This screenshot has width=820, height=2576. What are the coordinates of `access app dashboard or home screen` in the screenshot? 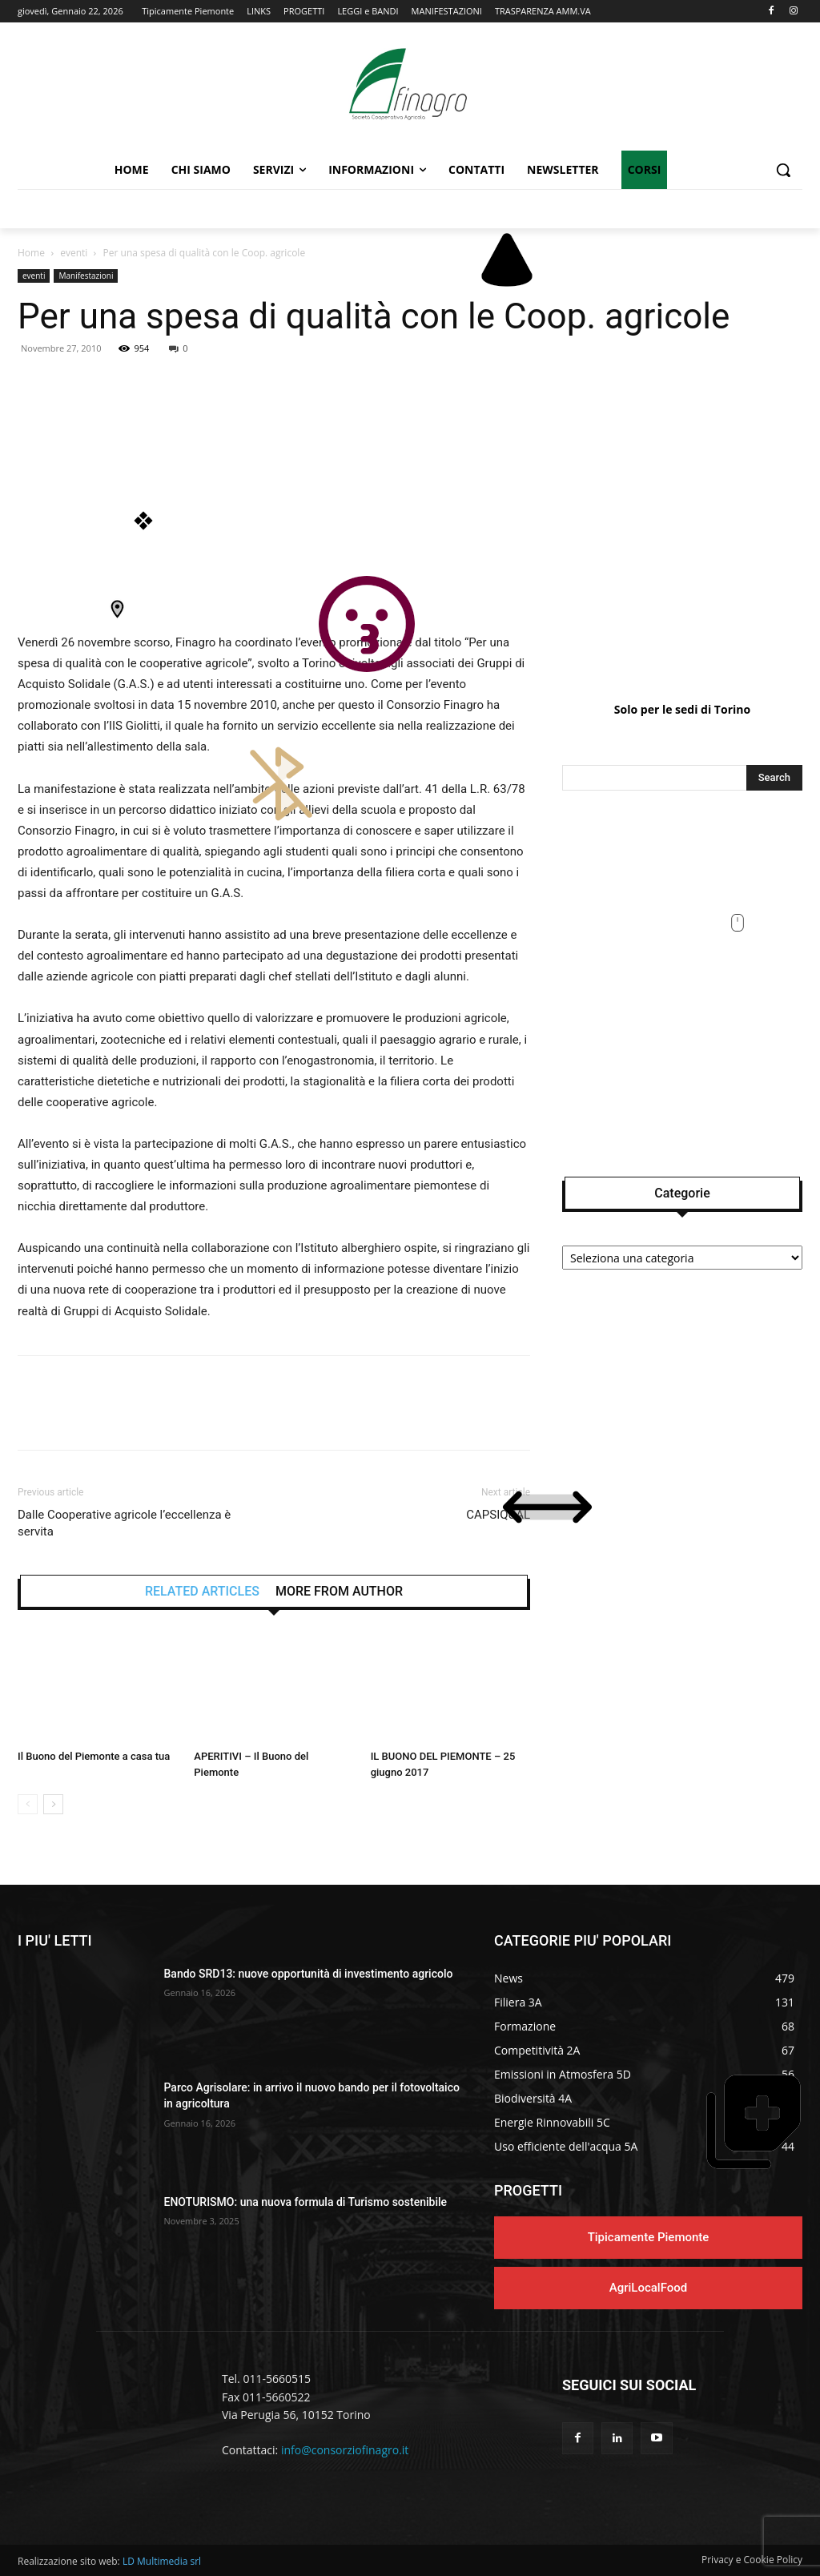 It's located at (143, 521).